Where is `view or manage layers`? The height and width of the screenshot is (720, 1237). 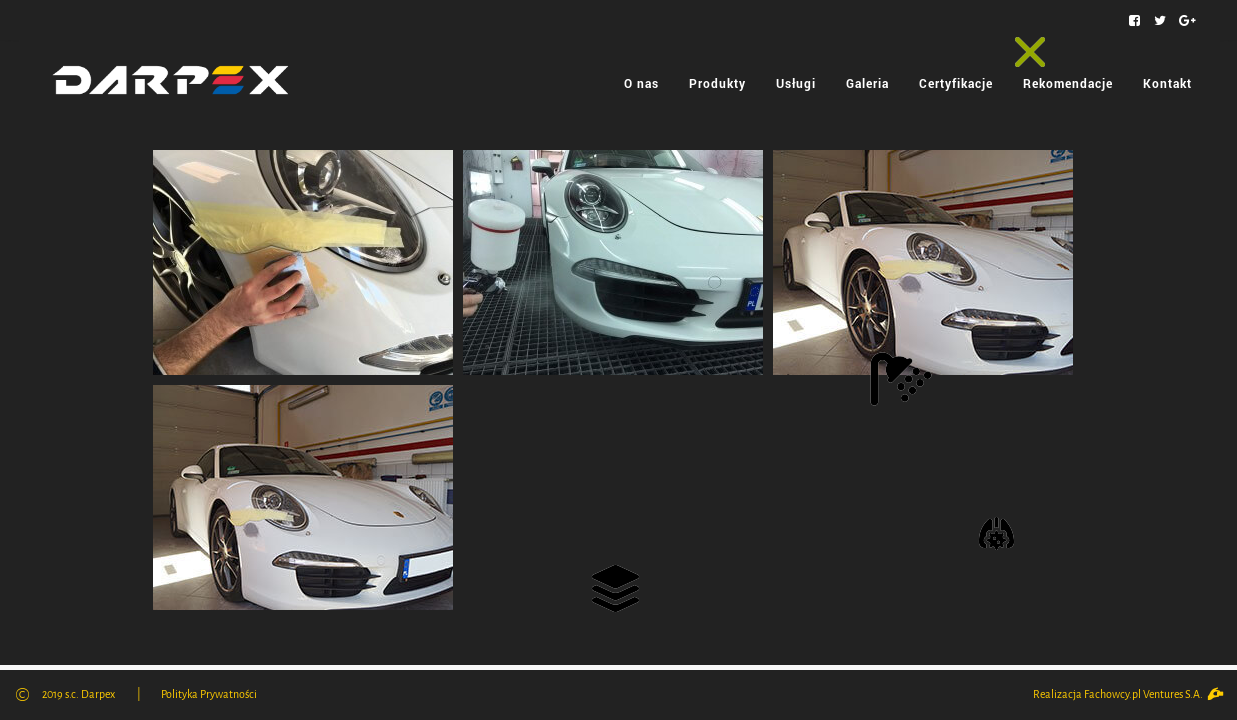
view or manage layers is located at coordinates (615, 588).